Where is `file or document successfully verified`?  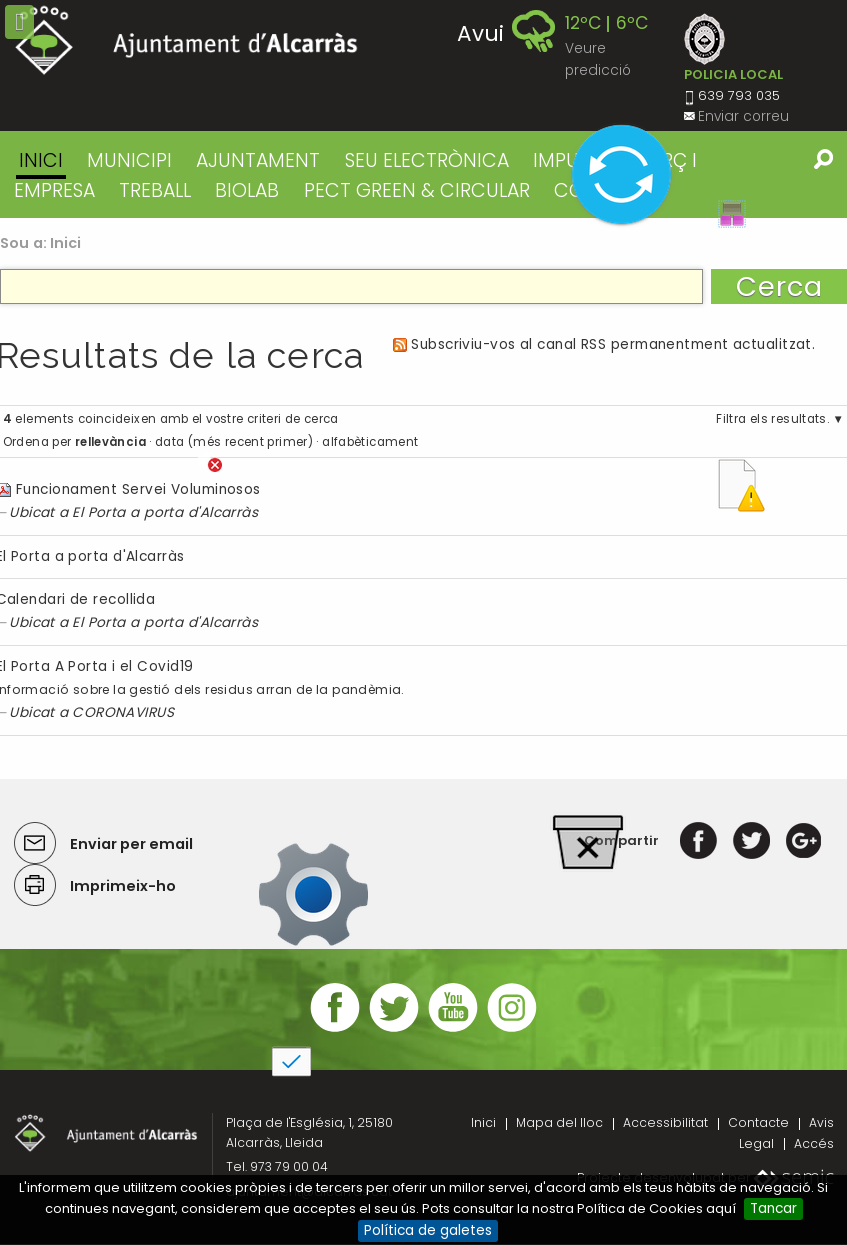
file or document successfully verified is located at coordinates (291, 1061).